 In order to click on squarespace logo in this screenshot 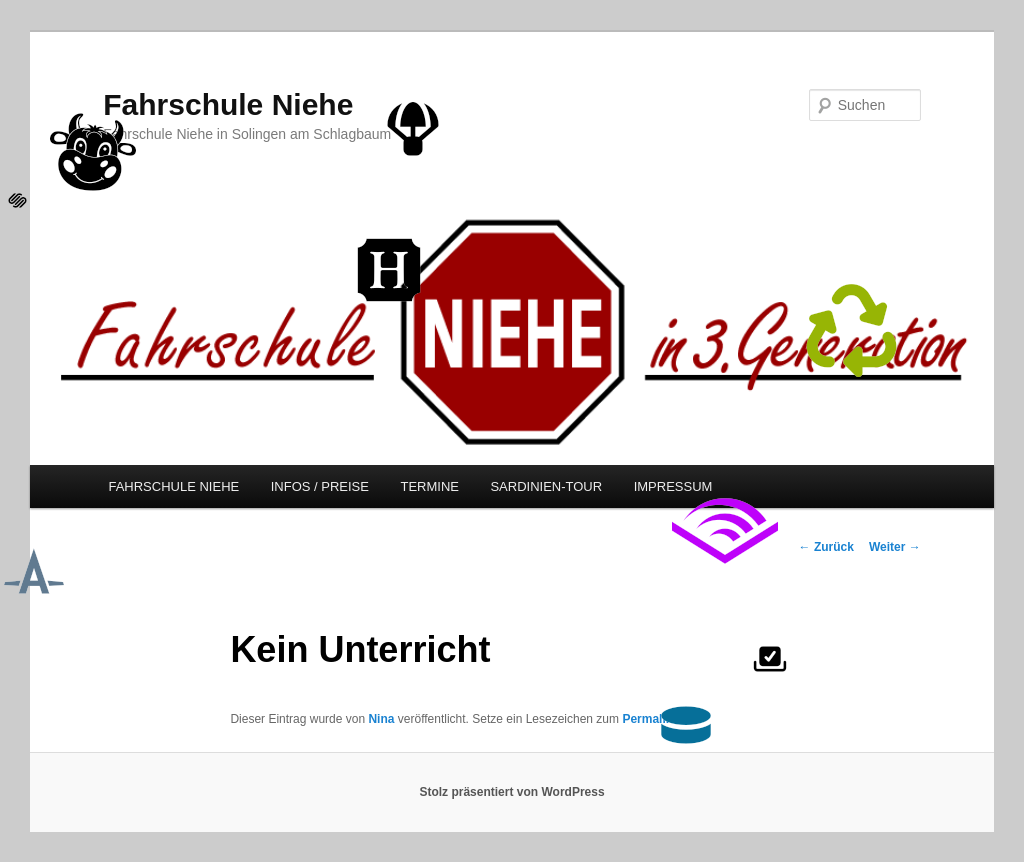, I will do `click(17, 200)`.